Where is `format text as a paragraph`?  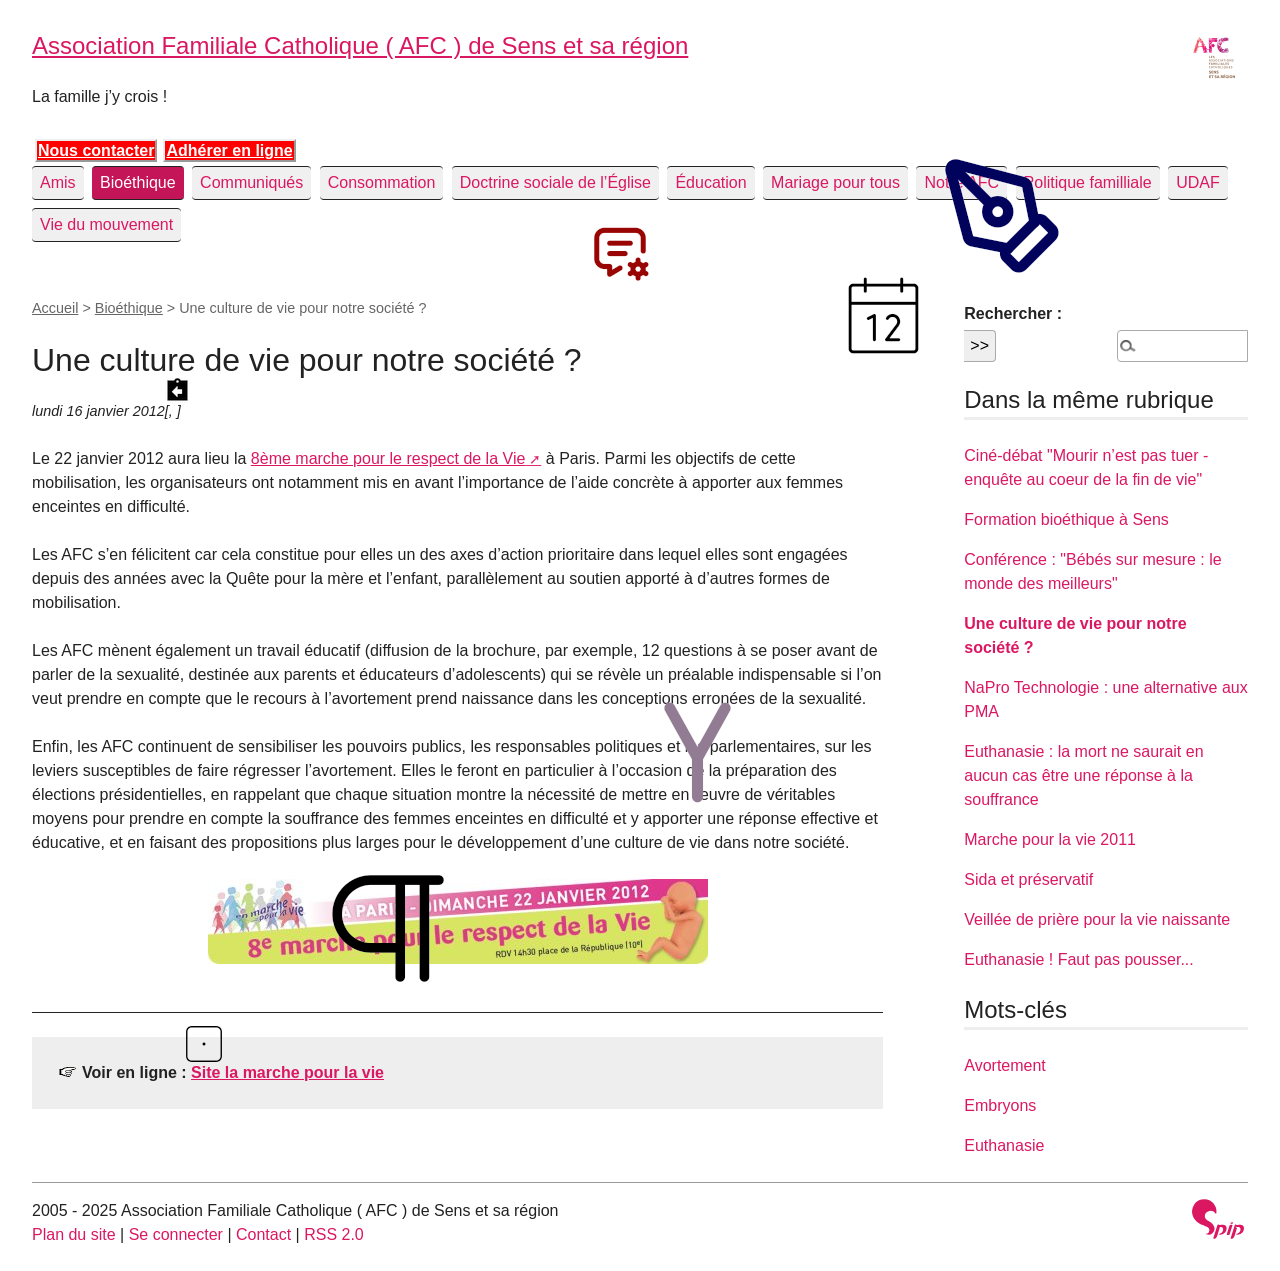
format text as a paragraph is located at coordinates (390, 928).